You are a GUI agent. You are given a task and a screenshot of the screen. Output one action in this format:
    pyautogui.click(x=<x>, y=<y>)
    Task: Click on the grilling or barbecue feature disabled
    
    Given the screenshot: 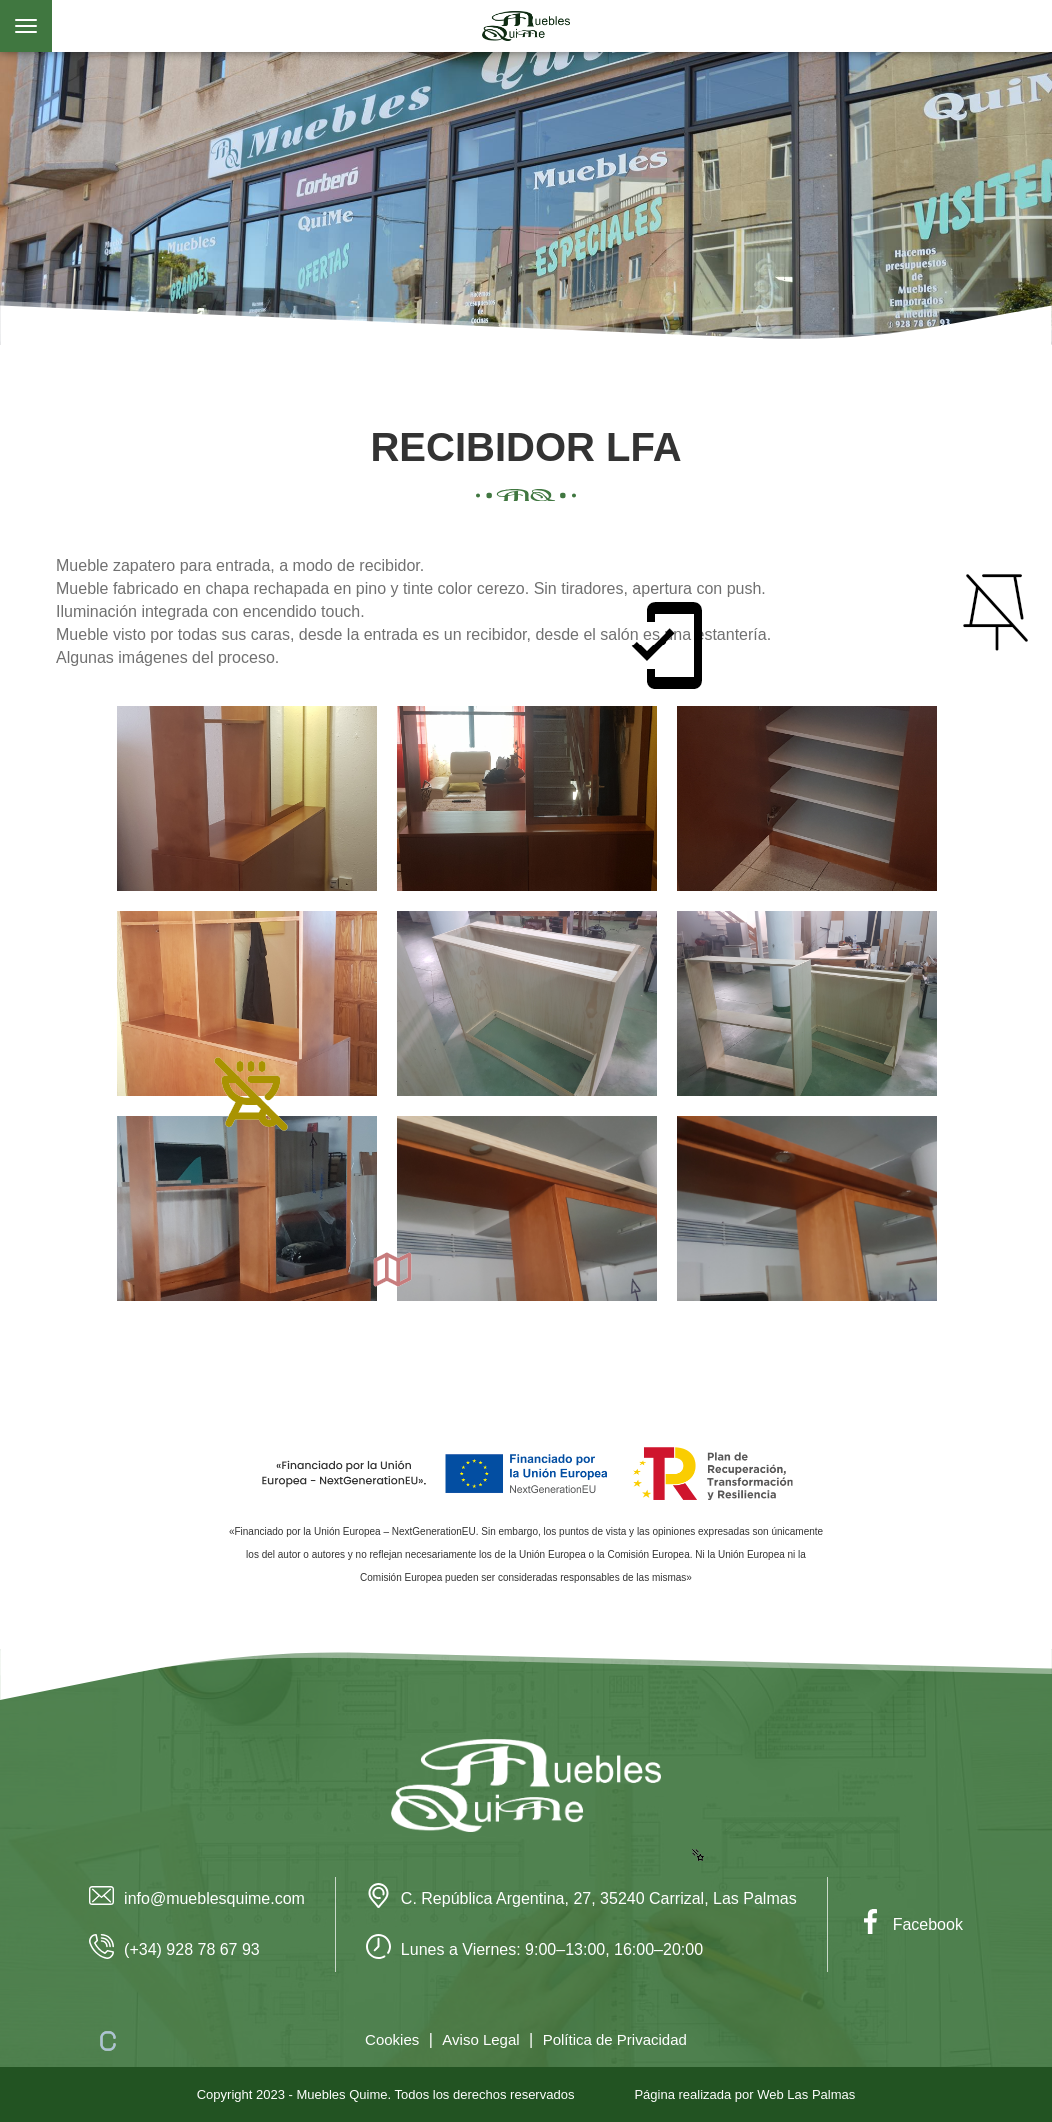 What is the action you would take?
    pyautogui.click(x=251, y=1094)
    